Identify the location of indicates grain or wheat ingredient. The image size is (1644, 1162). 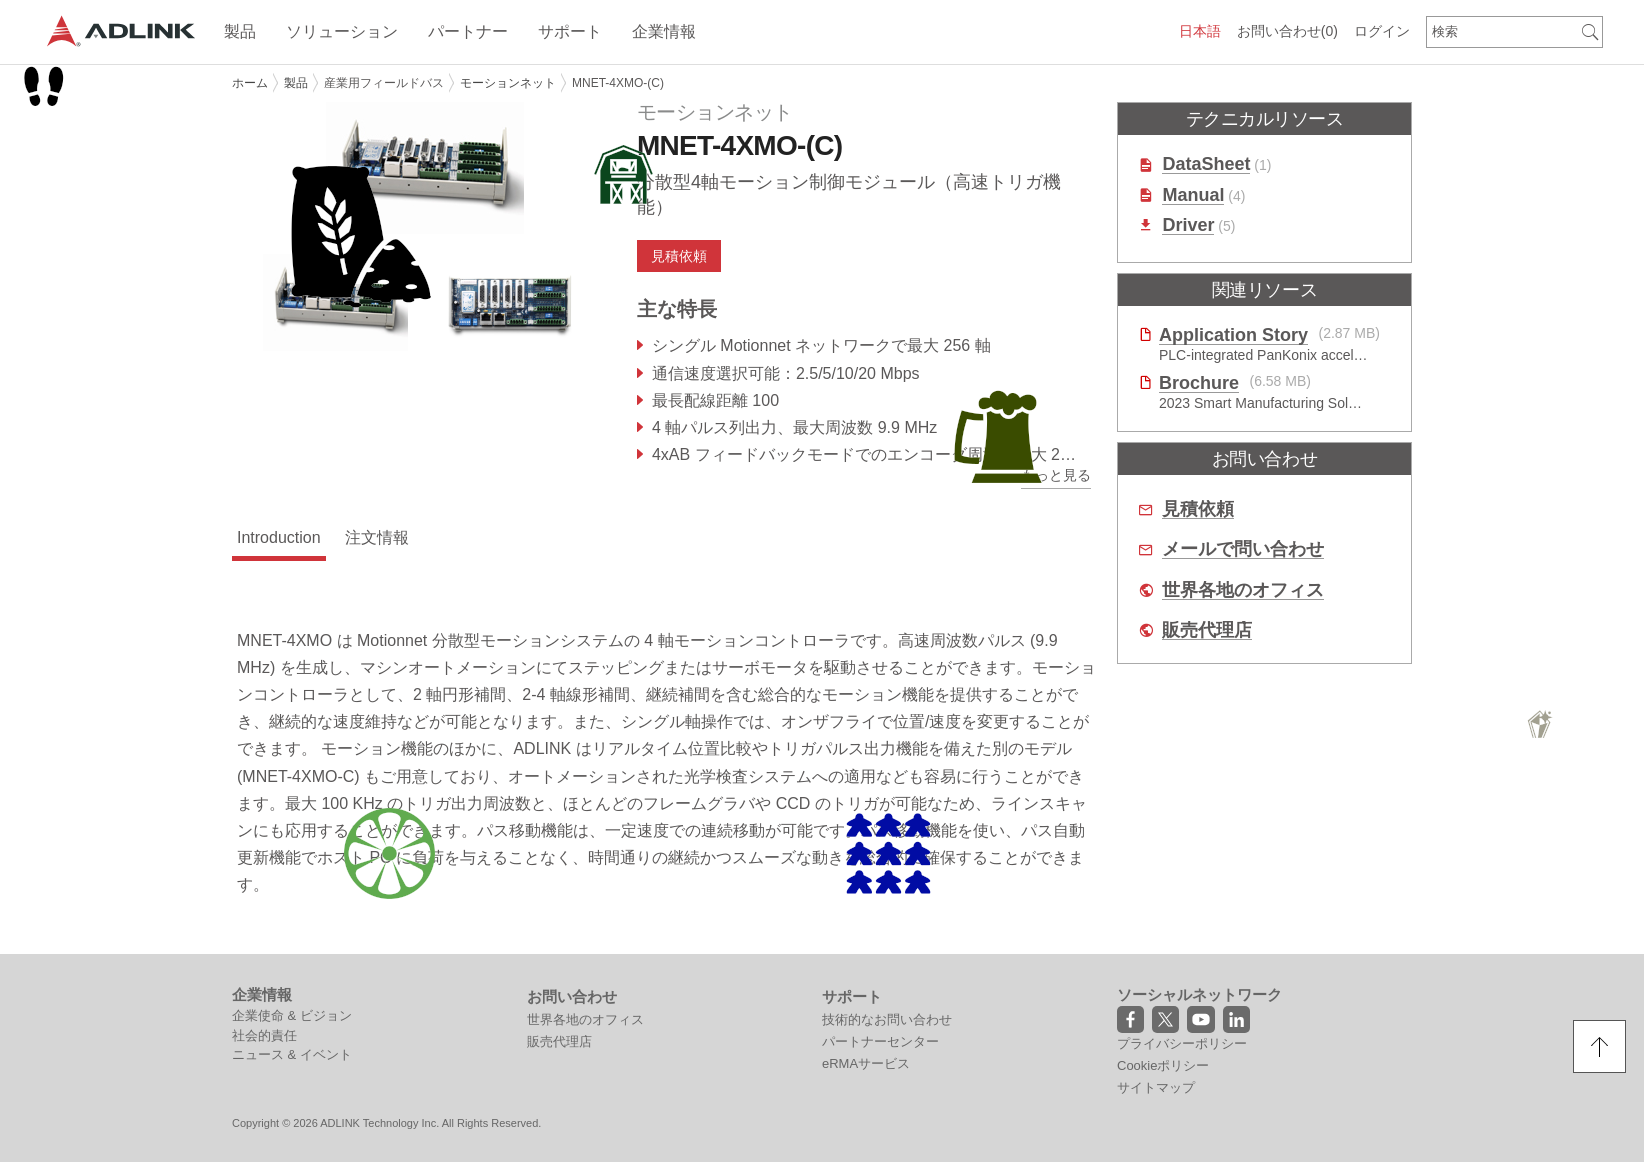
(360, 235).